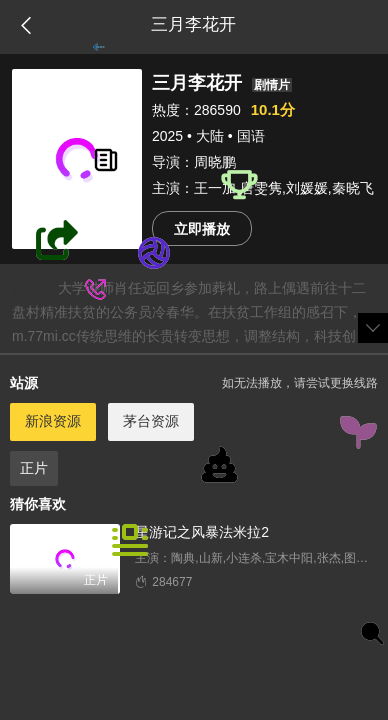 Image resolution: width=388 pixels, height=720 pixels. I want to click on view news articles or updates, so click(106, 160).